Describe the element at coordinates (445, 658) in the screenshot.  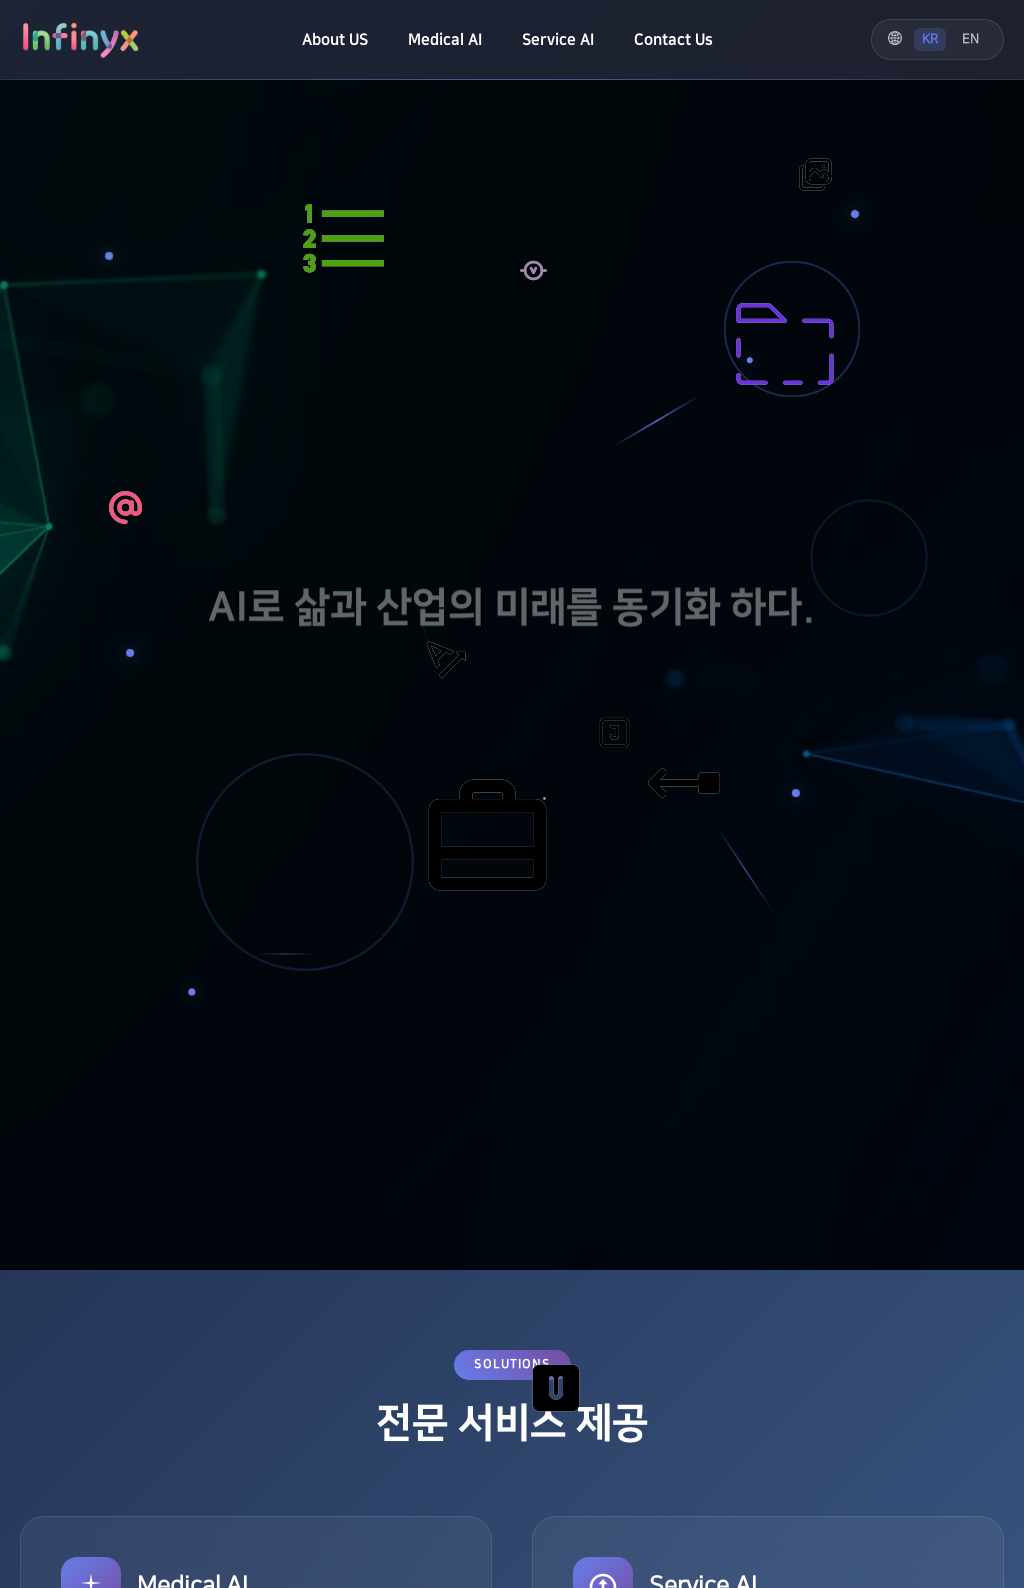
I see `rotate text at an upward angle` at that location.